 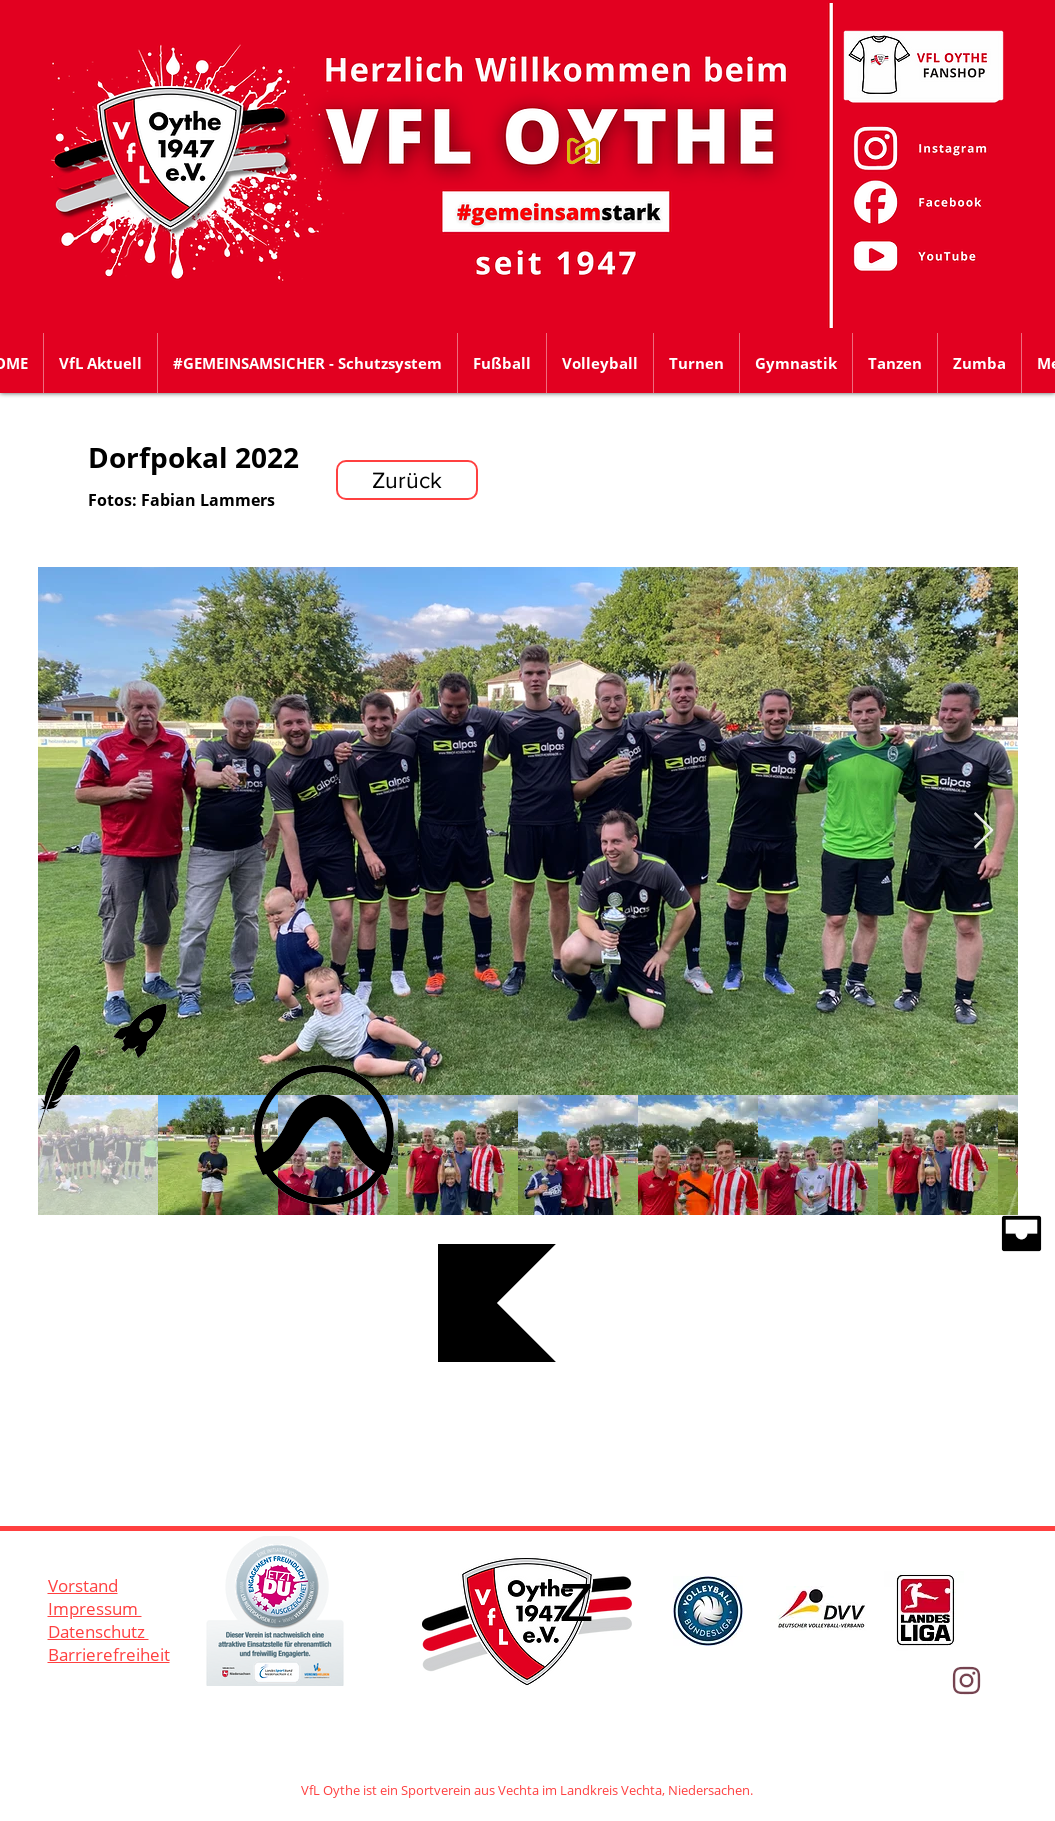 I want to click on open the Instagram app, so click(x=966, y=1680).